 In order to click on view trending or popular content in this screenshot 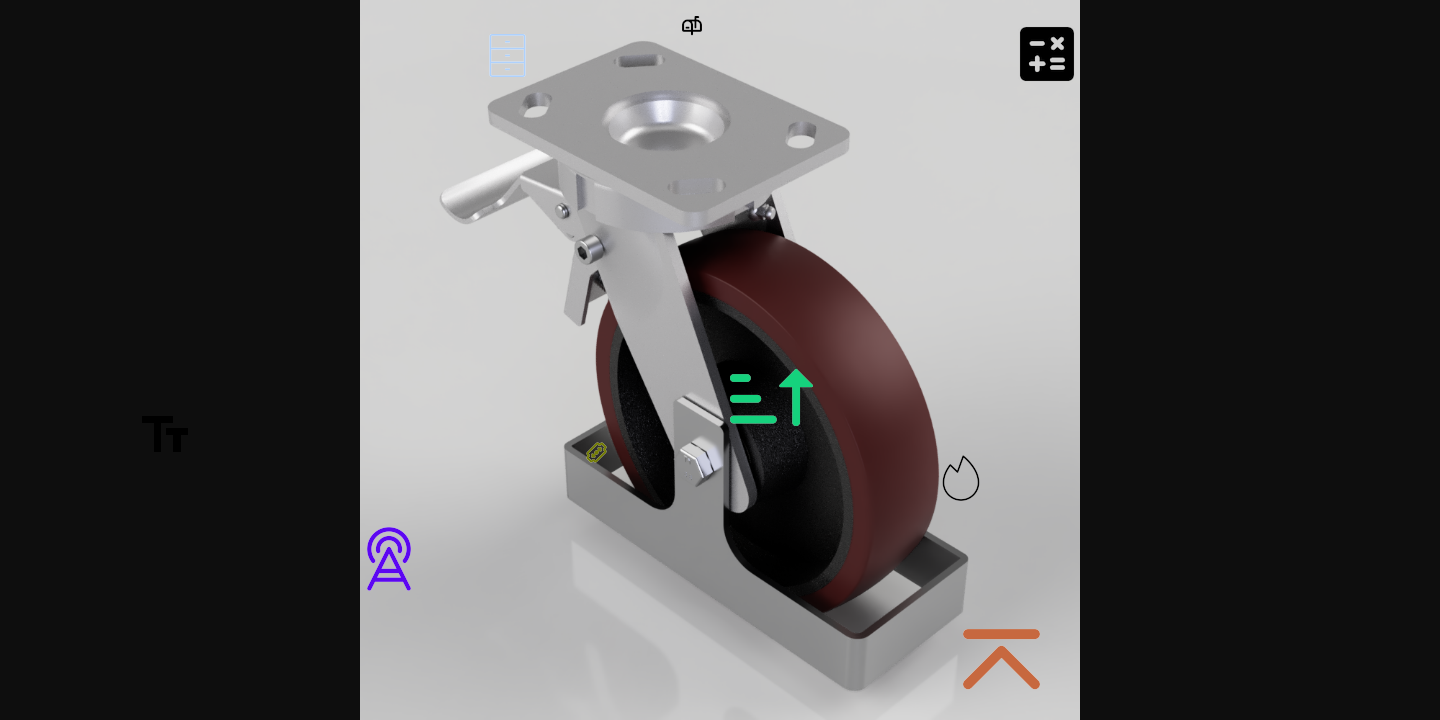, I will do `click(961, 479)`.